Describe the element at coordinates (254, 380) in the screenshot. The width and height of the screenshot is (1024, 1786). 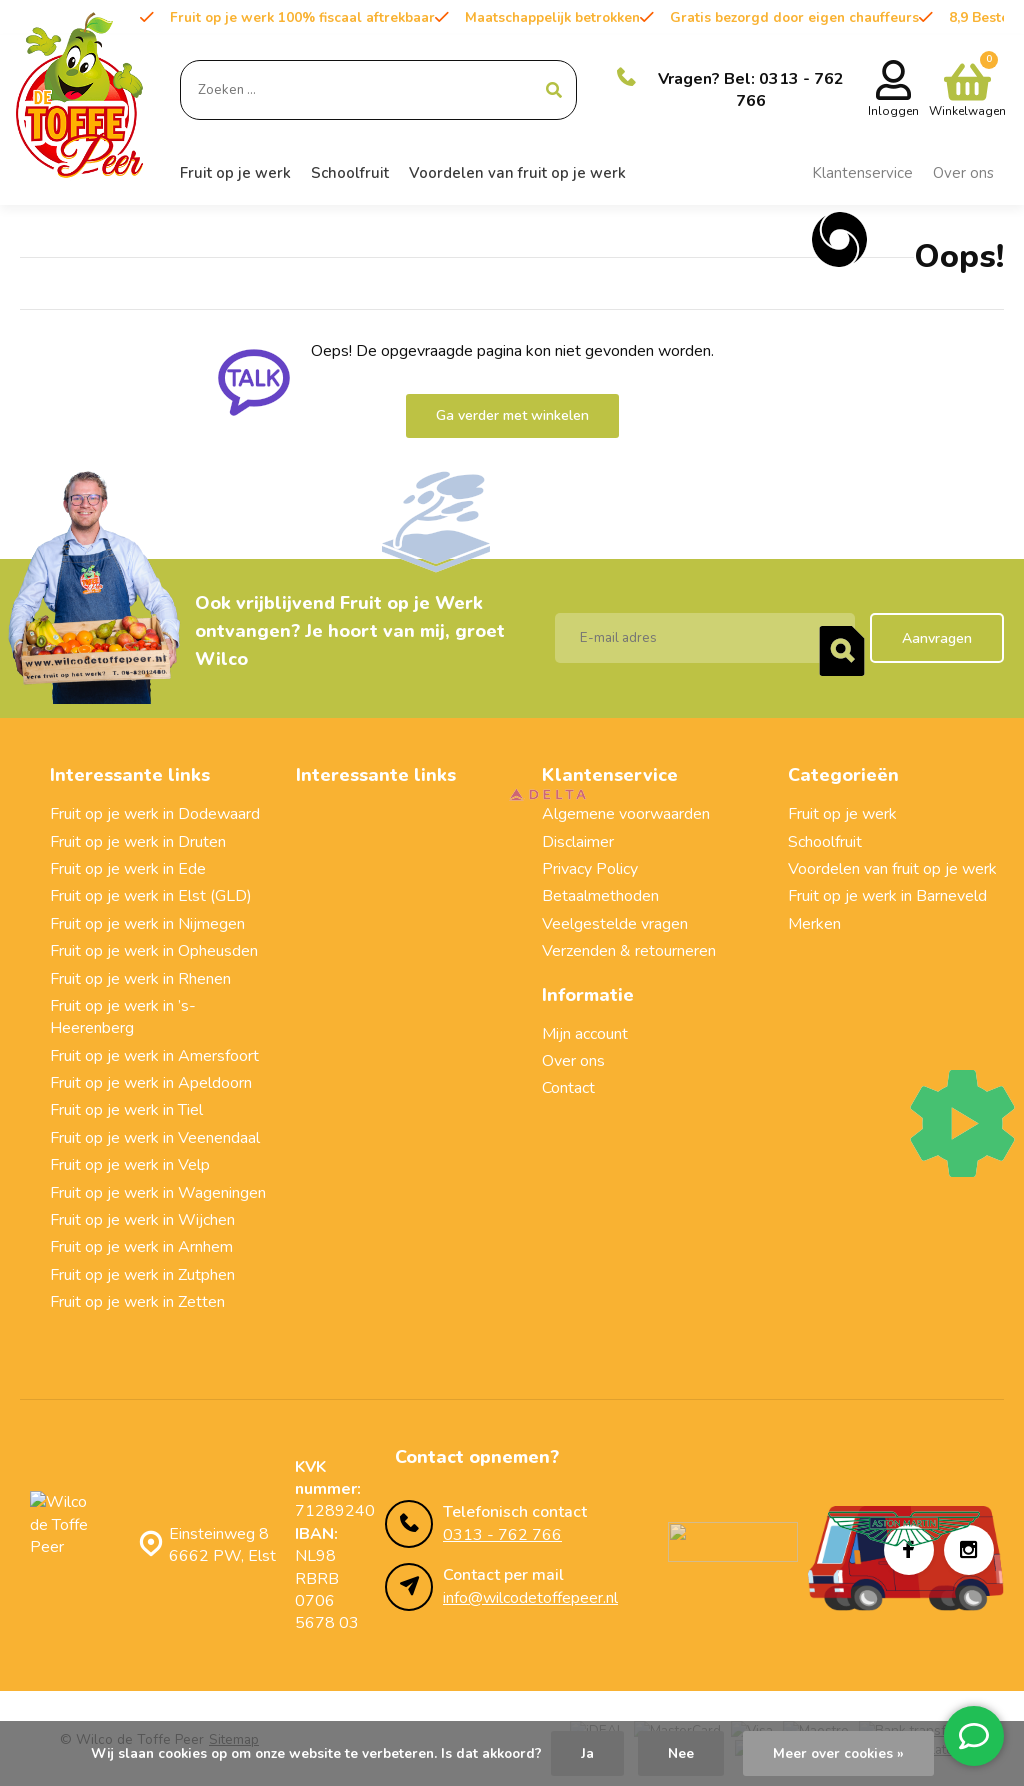
I see `open KakaoTalk messenger` at that location.